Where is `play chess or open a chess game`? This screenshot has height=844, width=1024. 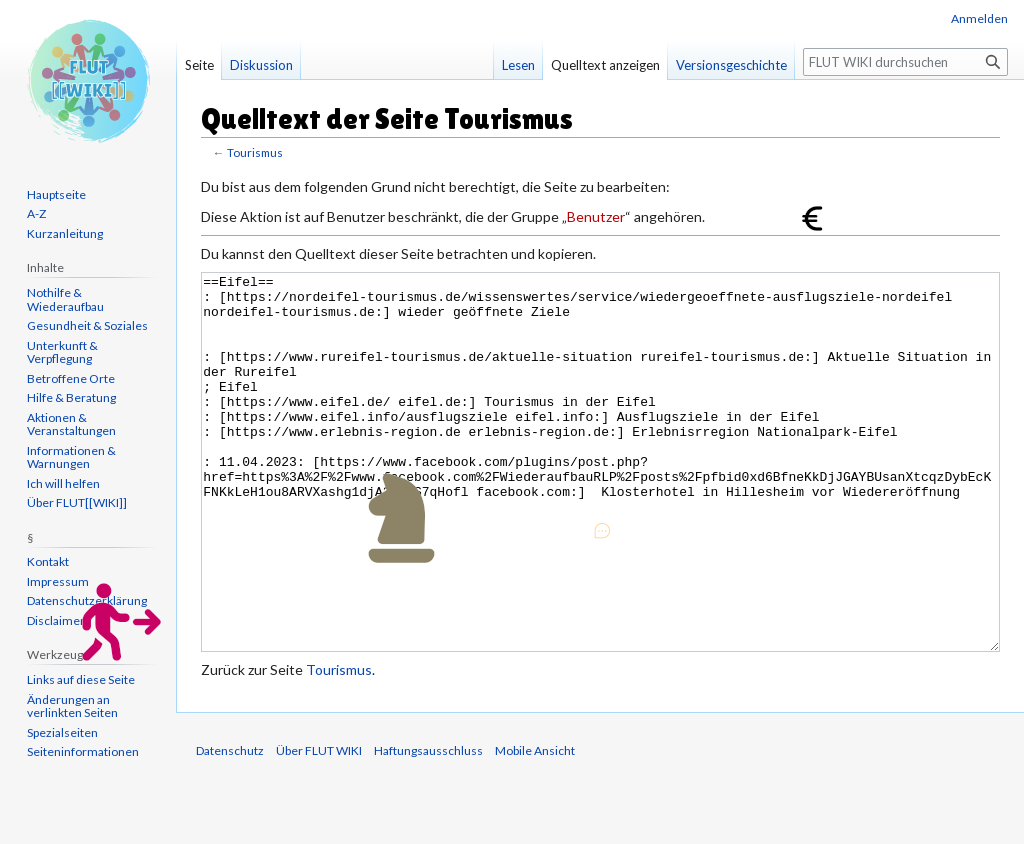
play chess or open a chess game is located at coordinates (401, 520).